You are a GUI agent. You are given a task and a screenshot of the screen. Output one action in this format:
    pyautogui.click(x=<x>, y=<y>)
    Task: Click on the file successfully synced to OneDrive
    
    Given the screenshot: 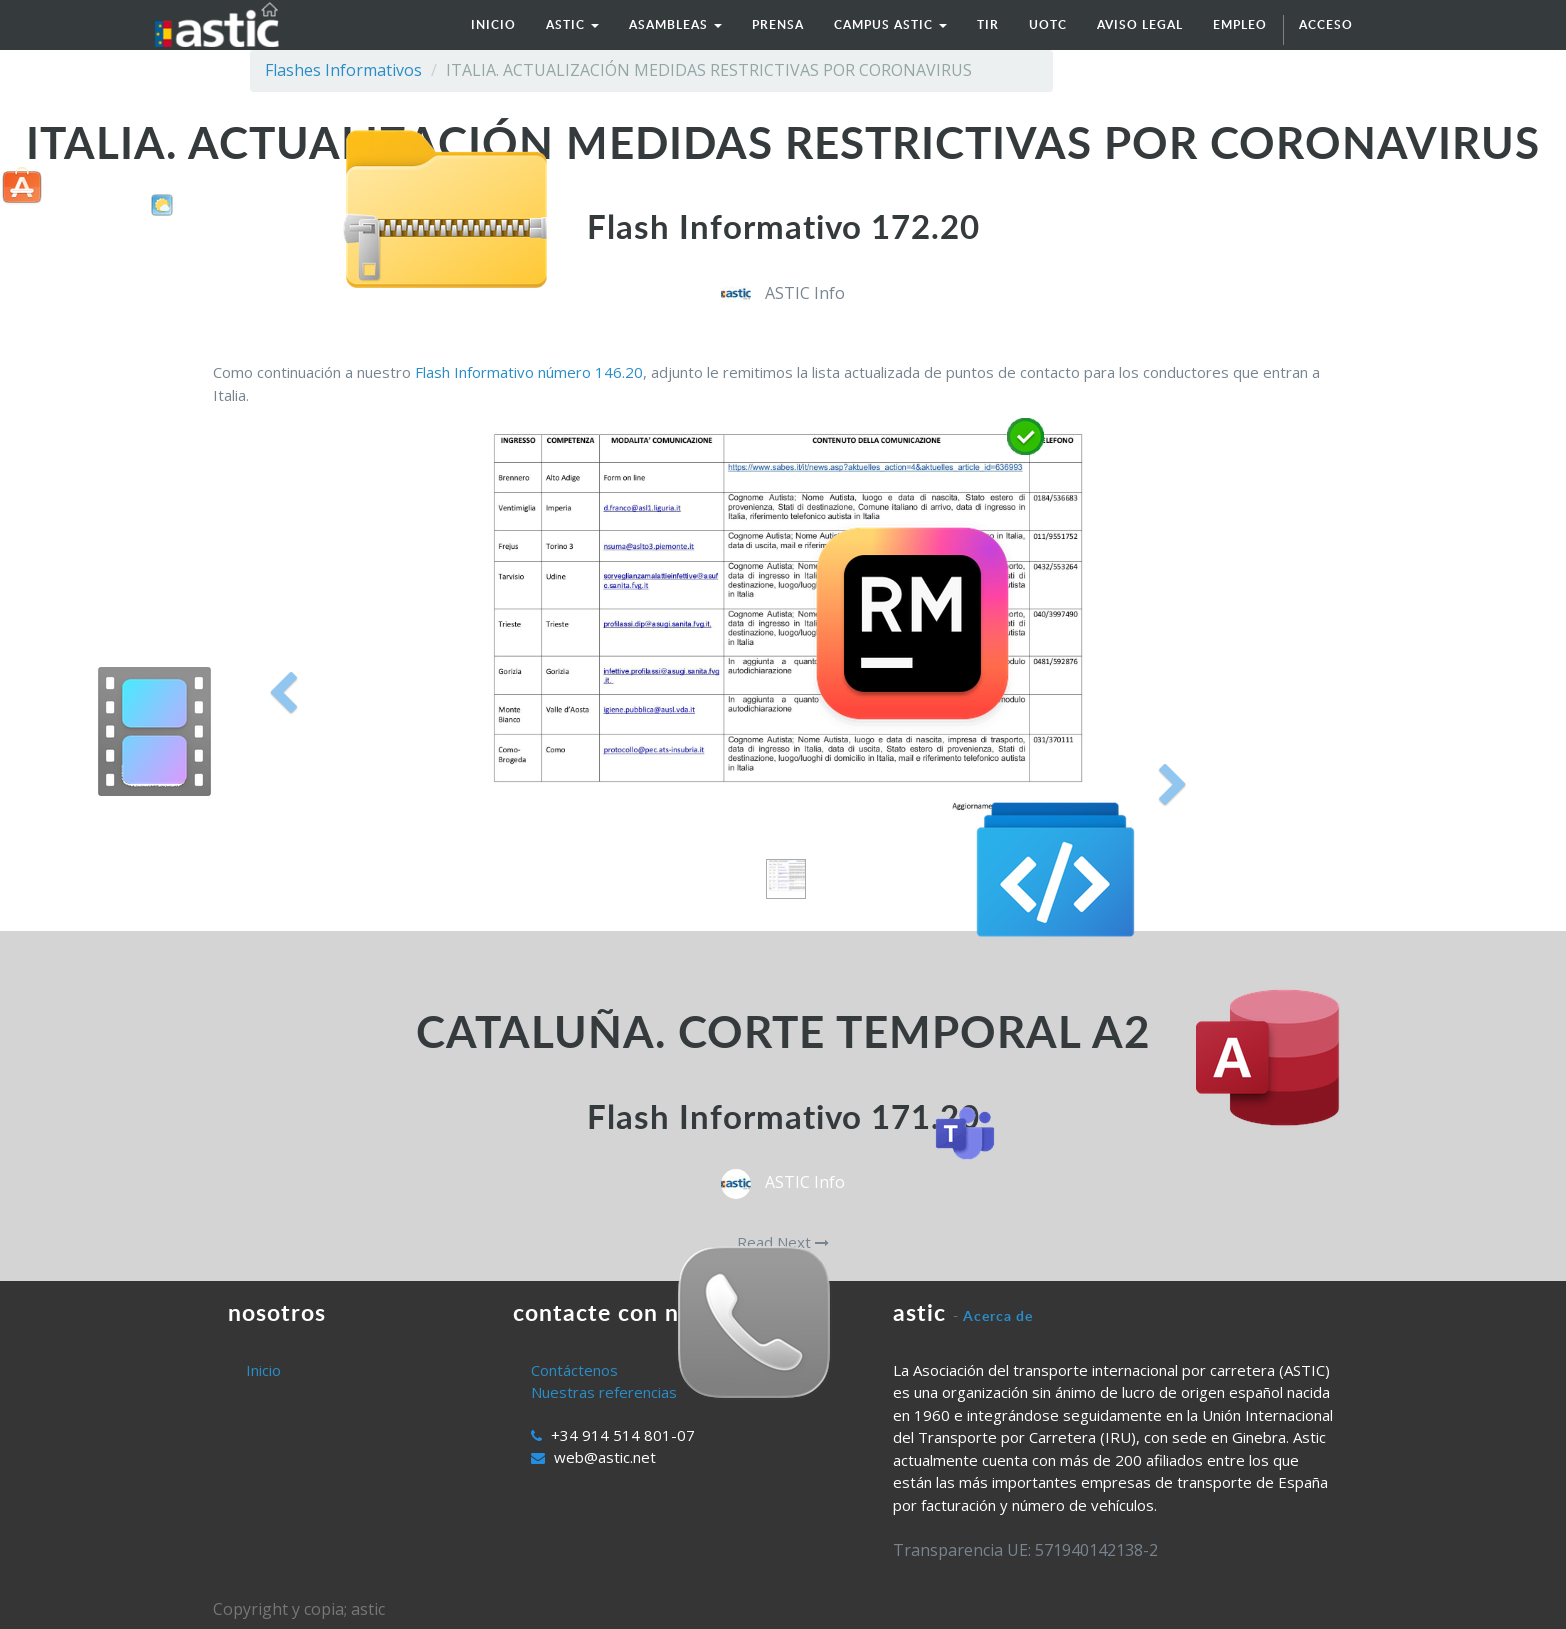 What is the action you would take?
    pyautogui.click(x=1025, y=436)
    